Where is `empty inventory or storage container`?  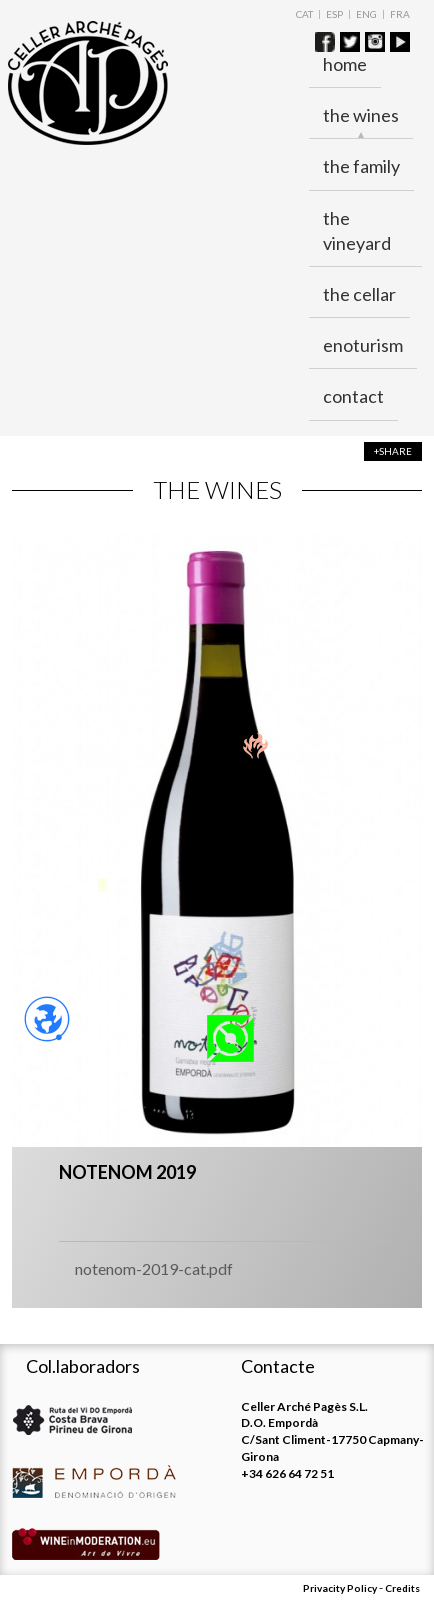
empty inventory or storage container is located at coordinates (102, 882).